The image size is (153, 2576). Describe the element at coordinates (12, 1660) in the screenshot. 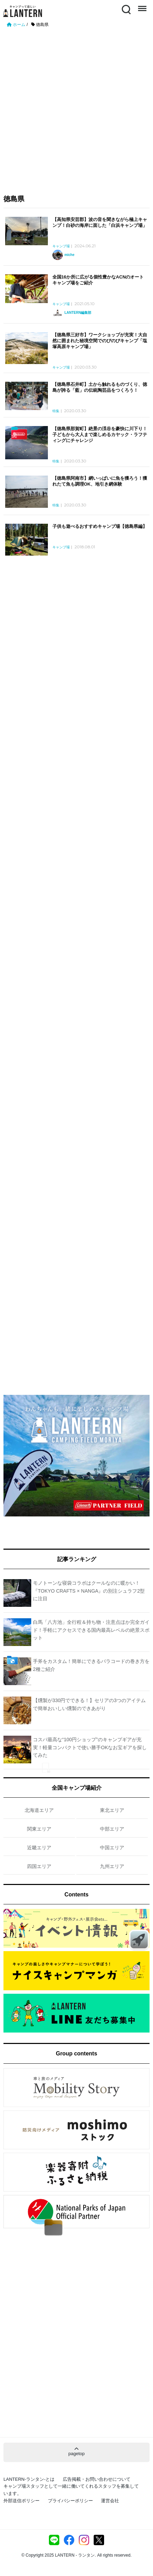

I see `folder containing NuGet packages` at that location.